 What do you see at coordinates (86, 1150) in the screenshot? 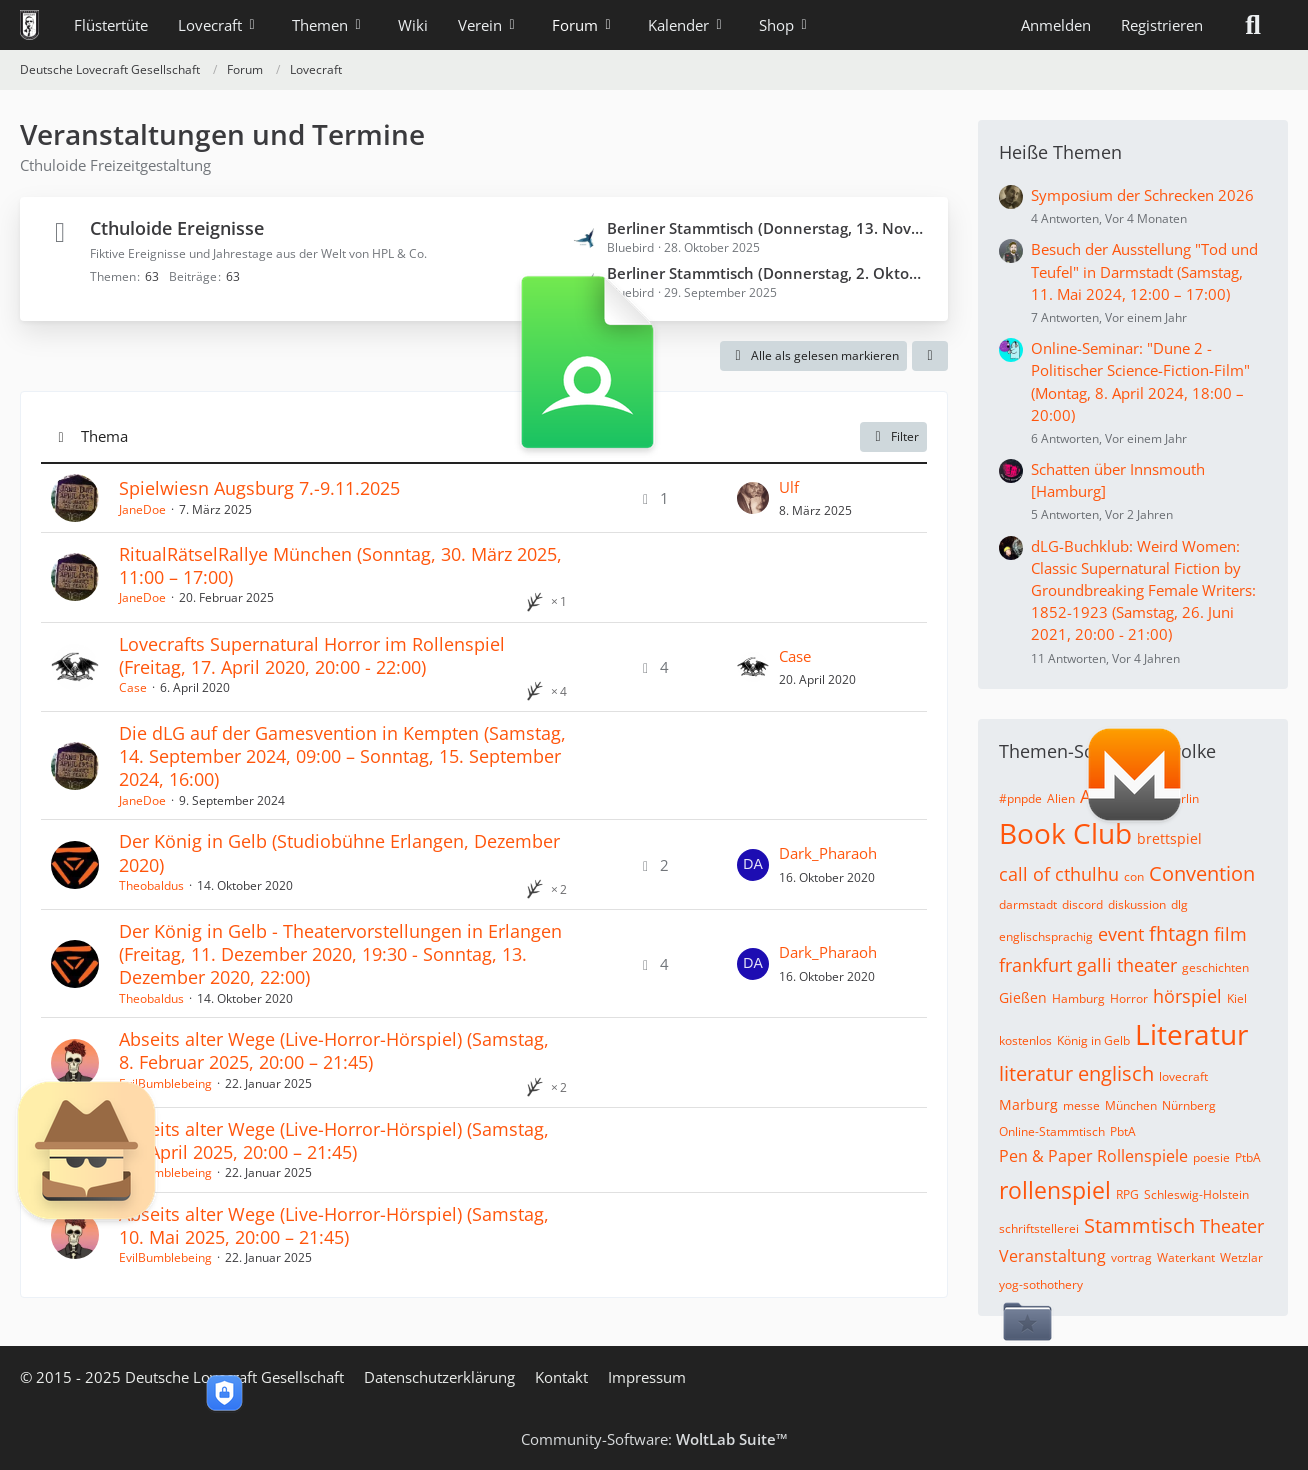
I see `open d-spy application for debugging d-bus` at bounding box center [86, 1150].